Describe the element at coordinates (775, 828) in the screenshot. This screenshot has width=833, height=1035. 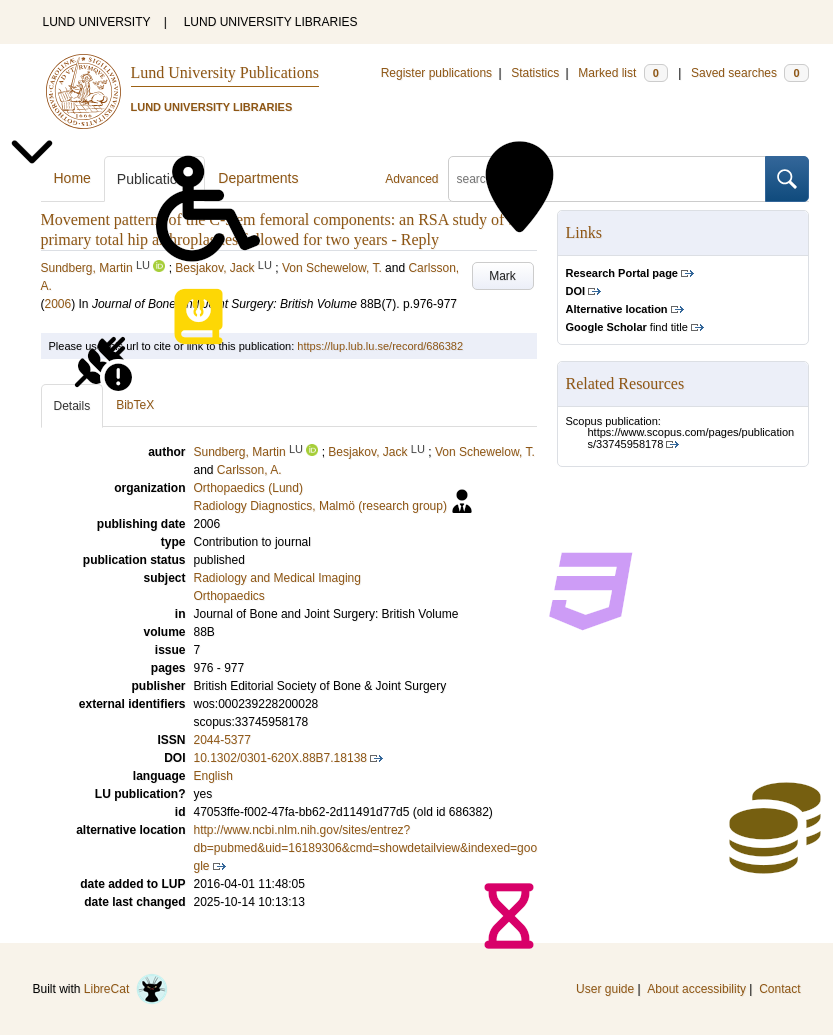
I see `view your coin balance or currency` at that location.